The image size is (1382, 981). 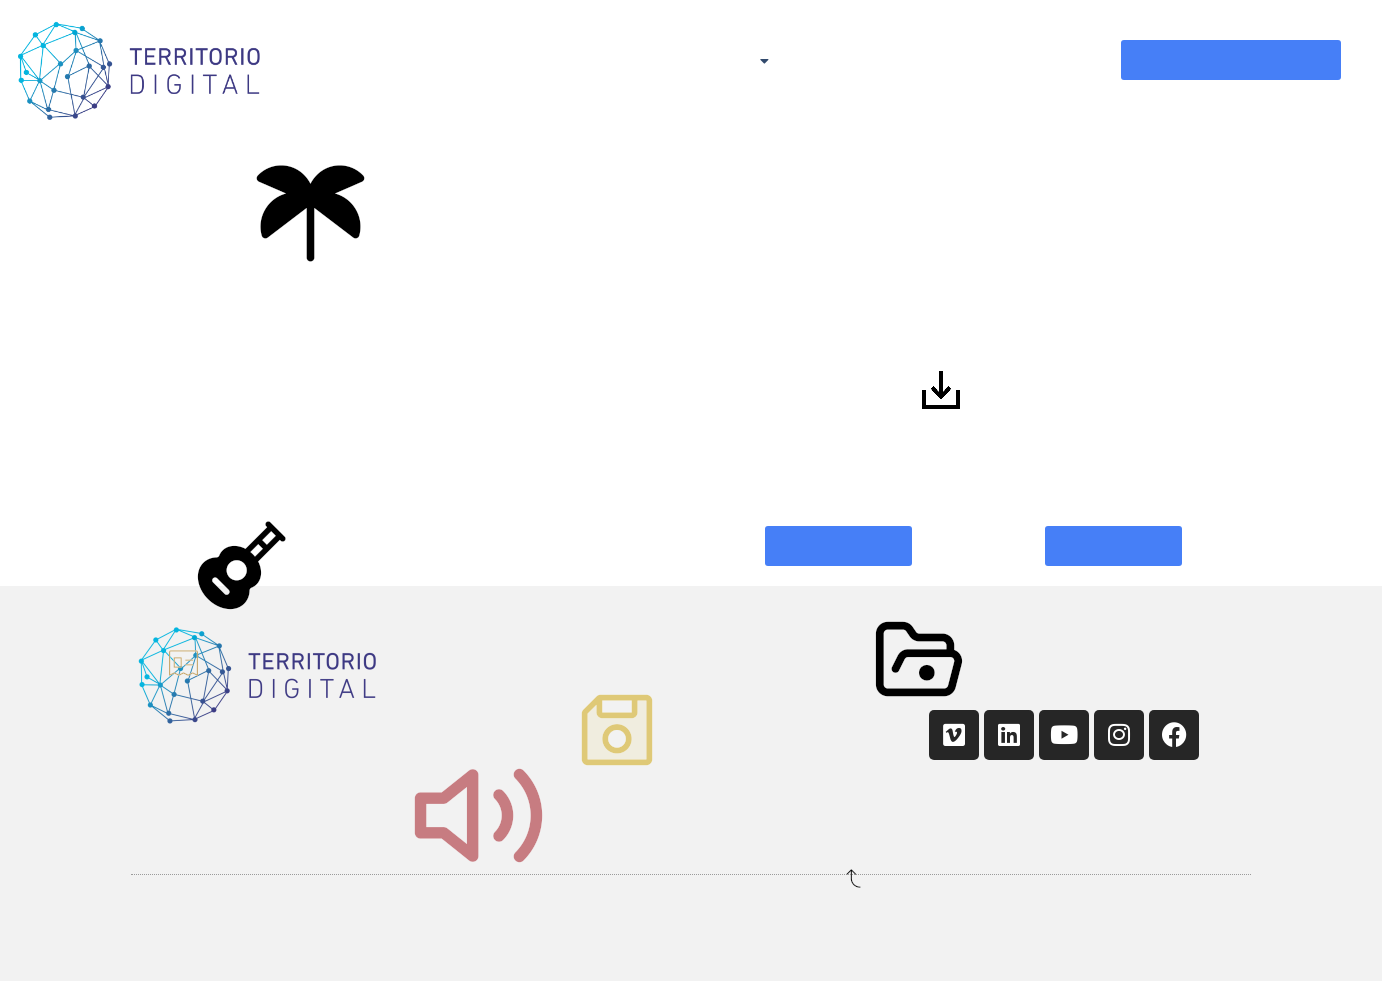 I want to click on go back and up in navigation, so click(x=853, y=878).